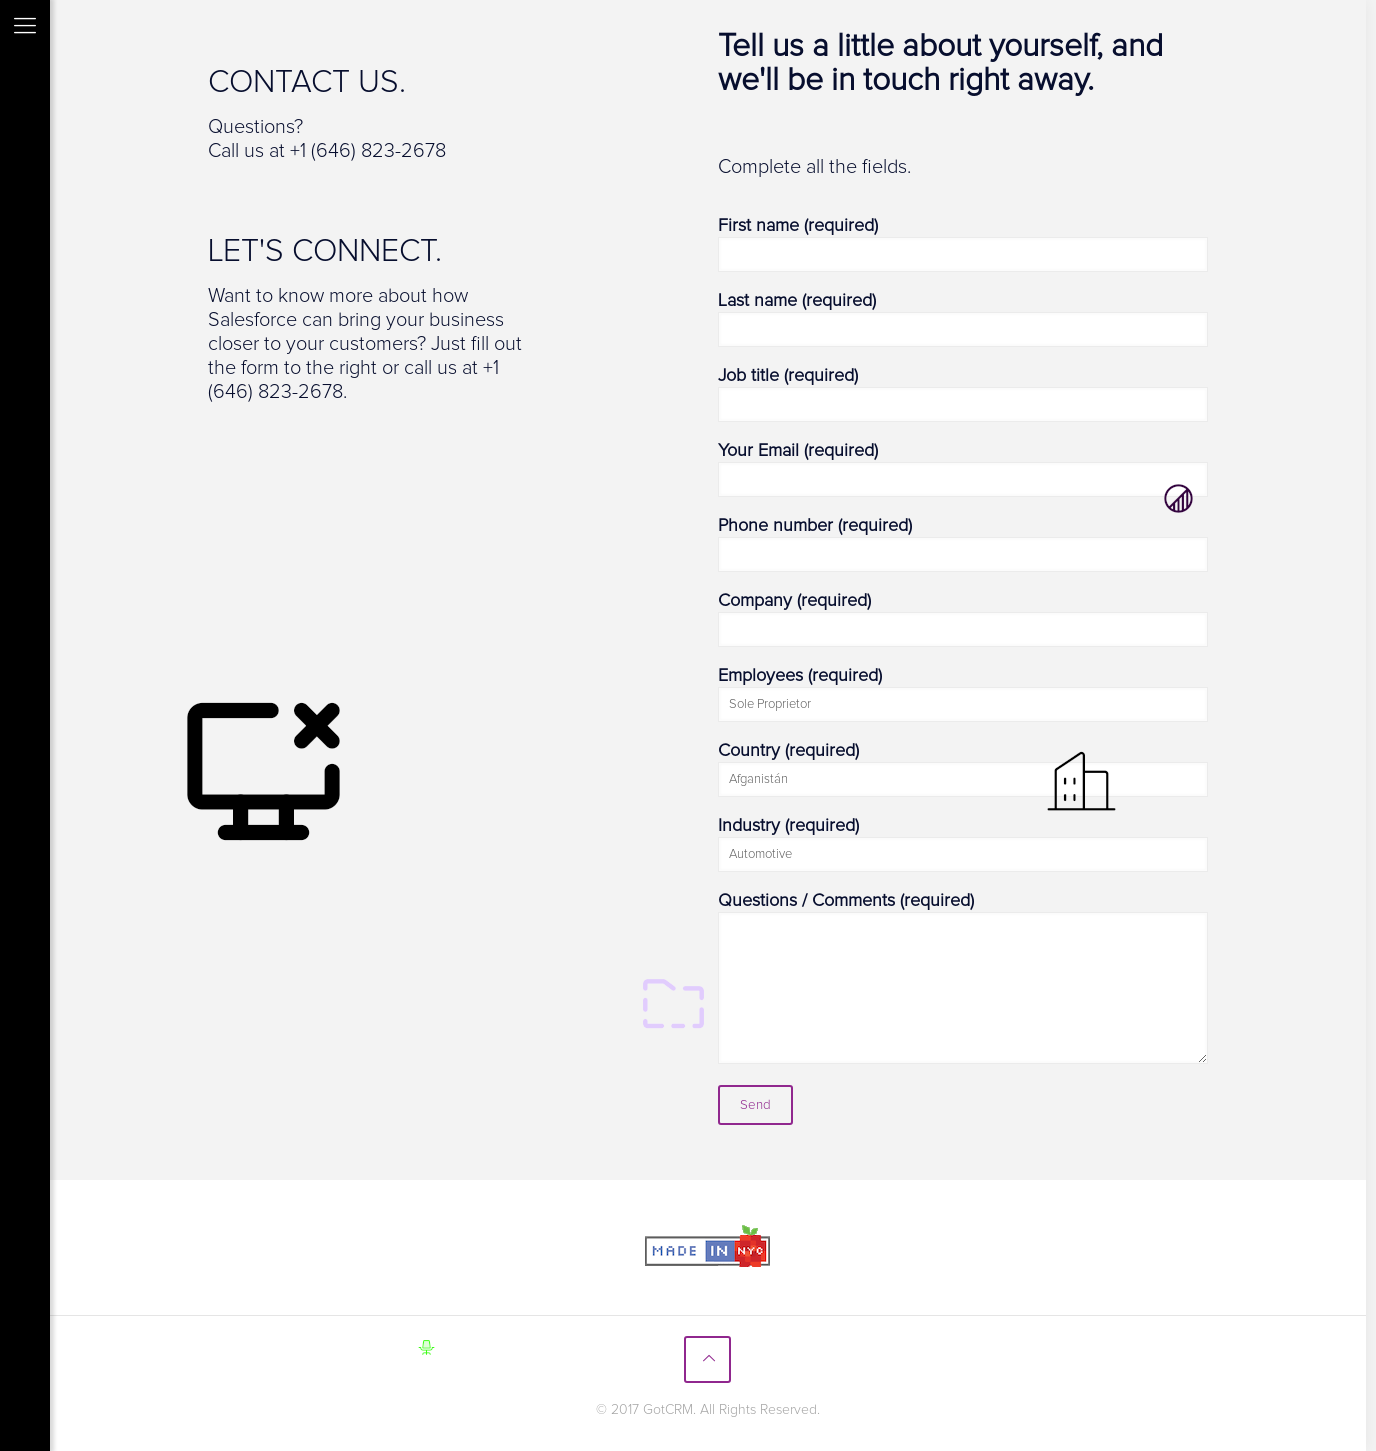 This screenshot has width=1376, height=1451. Describe the element at coordinates (673, 1002) in the screenshot. I see `create a new folder` at that location.